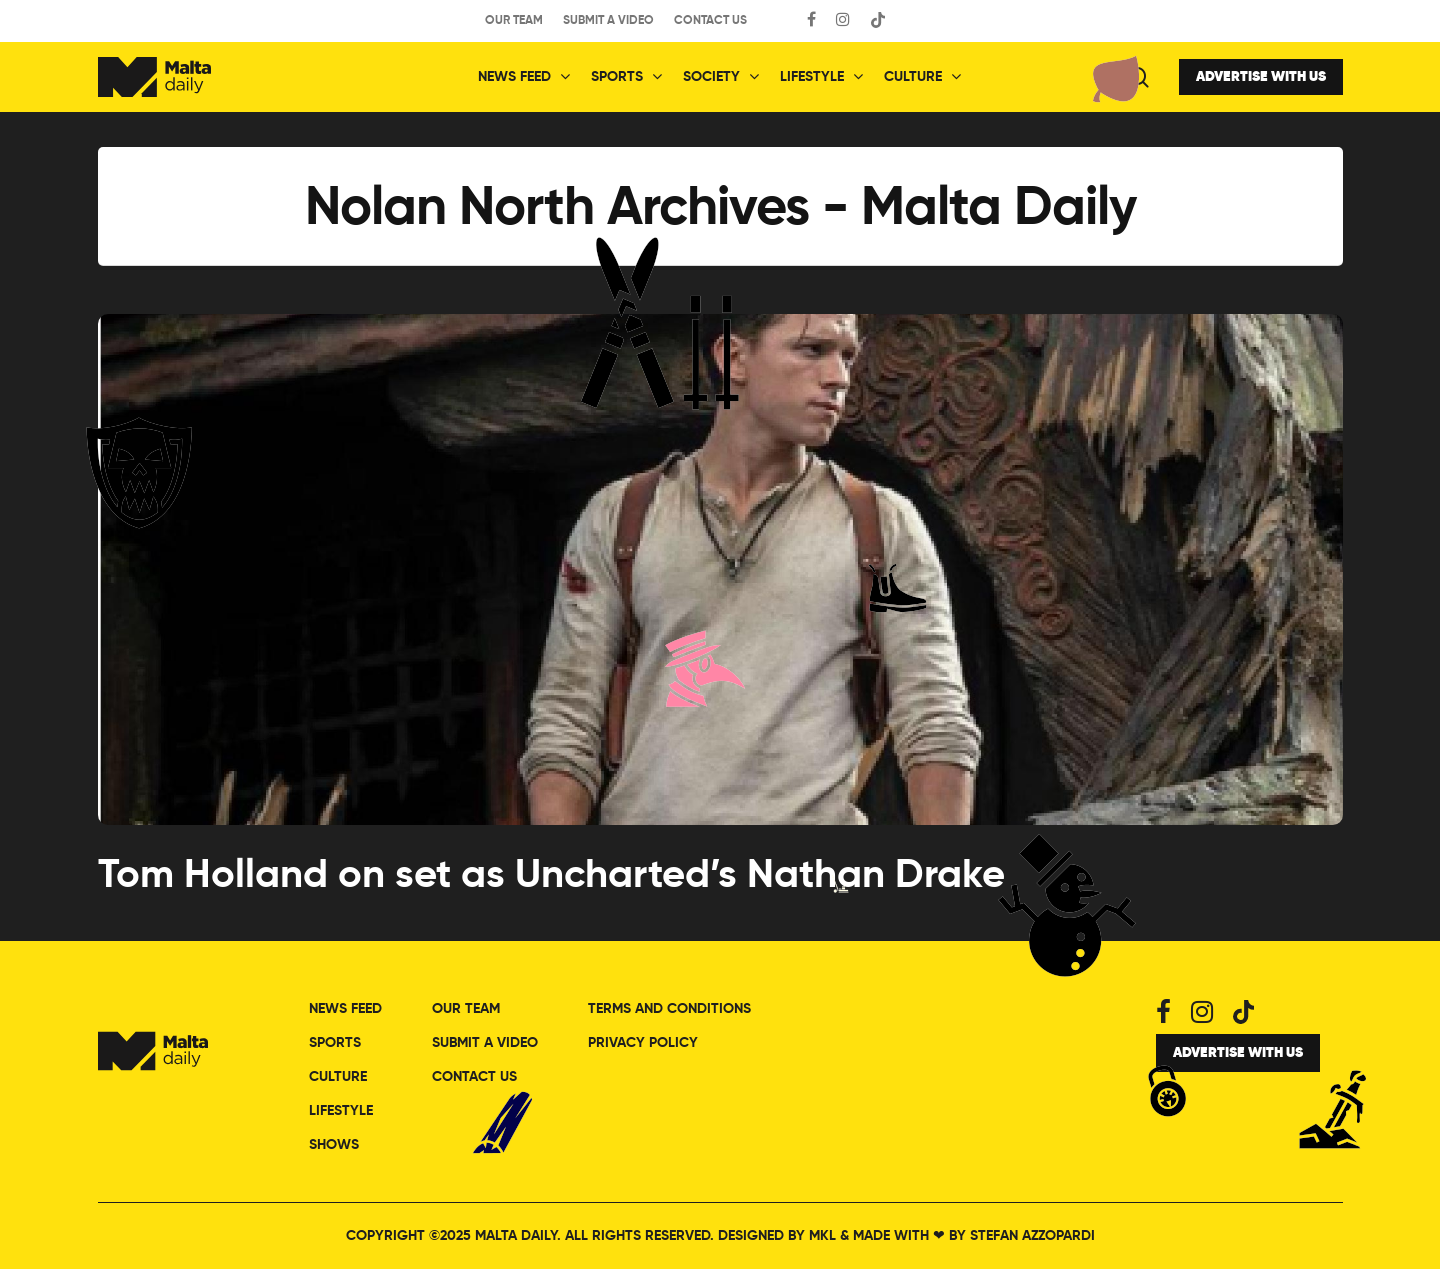 The width and height of the screenshot is (1440, 1269). Describe the element at coordinates (1116, 79) in the screenshot. I see `indicates eco-friendly or sustainable option` at that location.